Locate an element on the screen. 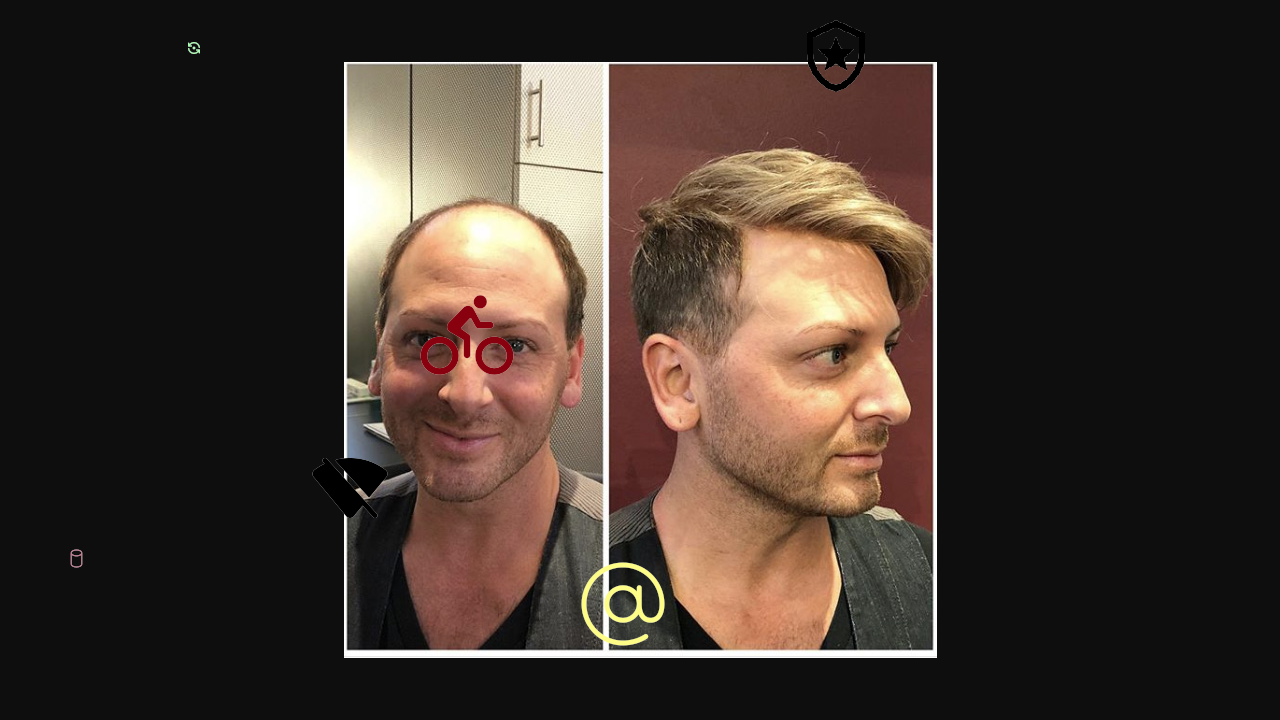  contact local police or emergency services is located at coordinates (836, 56).